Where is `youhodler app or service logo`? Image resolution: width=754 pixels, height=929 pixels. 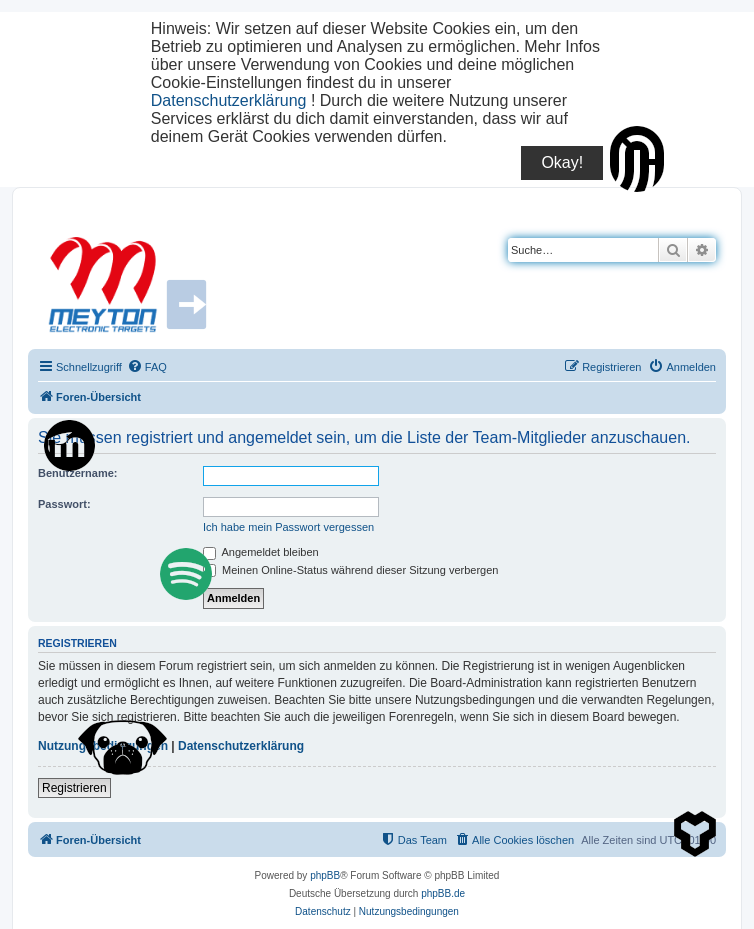 youhodler app or service logo is located at coordinates (695, 834).